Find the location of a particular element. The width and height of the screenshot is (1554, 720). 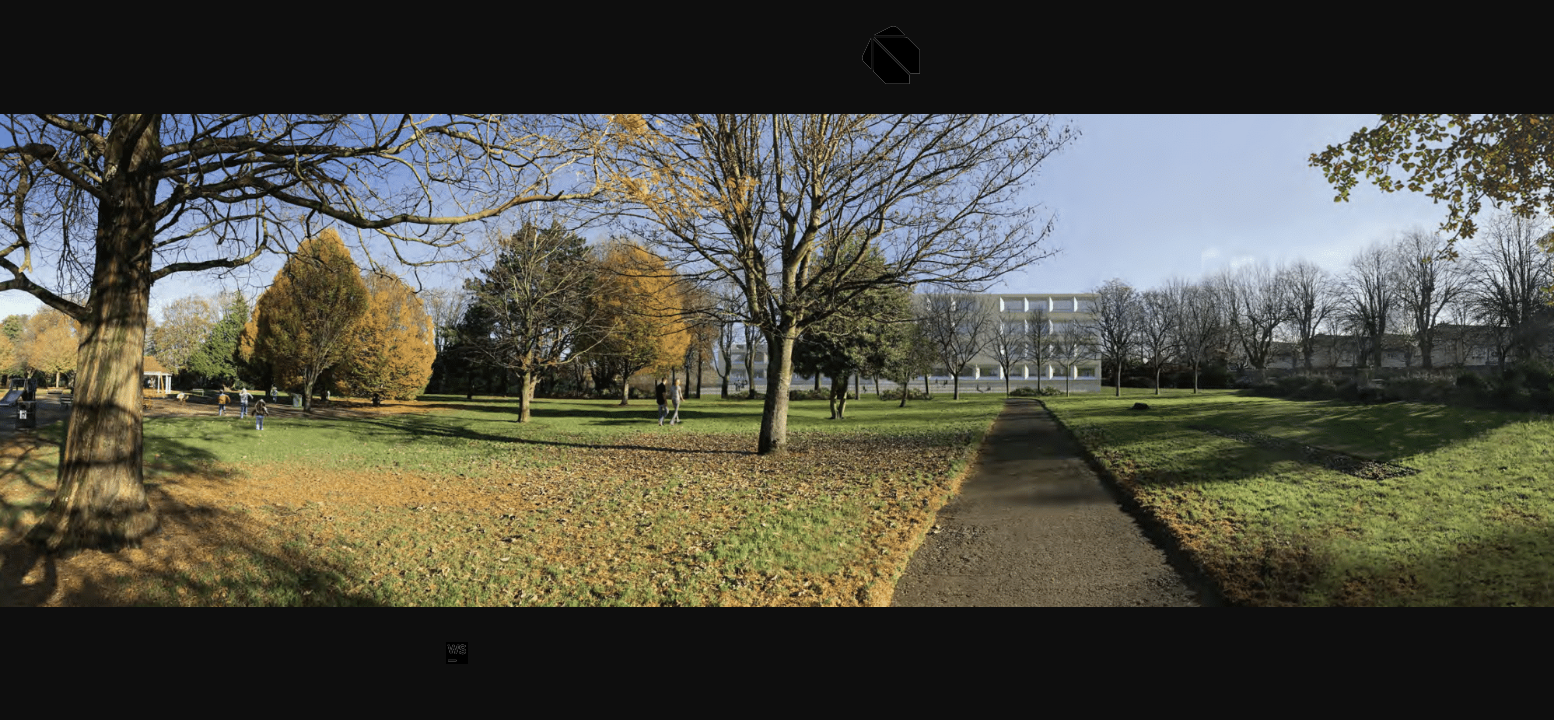

dart programming language logo is located at coordinates (891, 55).